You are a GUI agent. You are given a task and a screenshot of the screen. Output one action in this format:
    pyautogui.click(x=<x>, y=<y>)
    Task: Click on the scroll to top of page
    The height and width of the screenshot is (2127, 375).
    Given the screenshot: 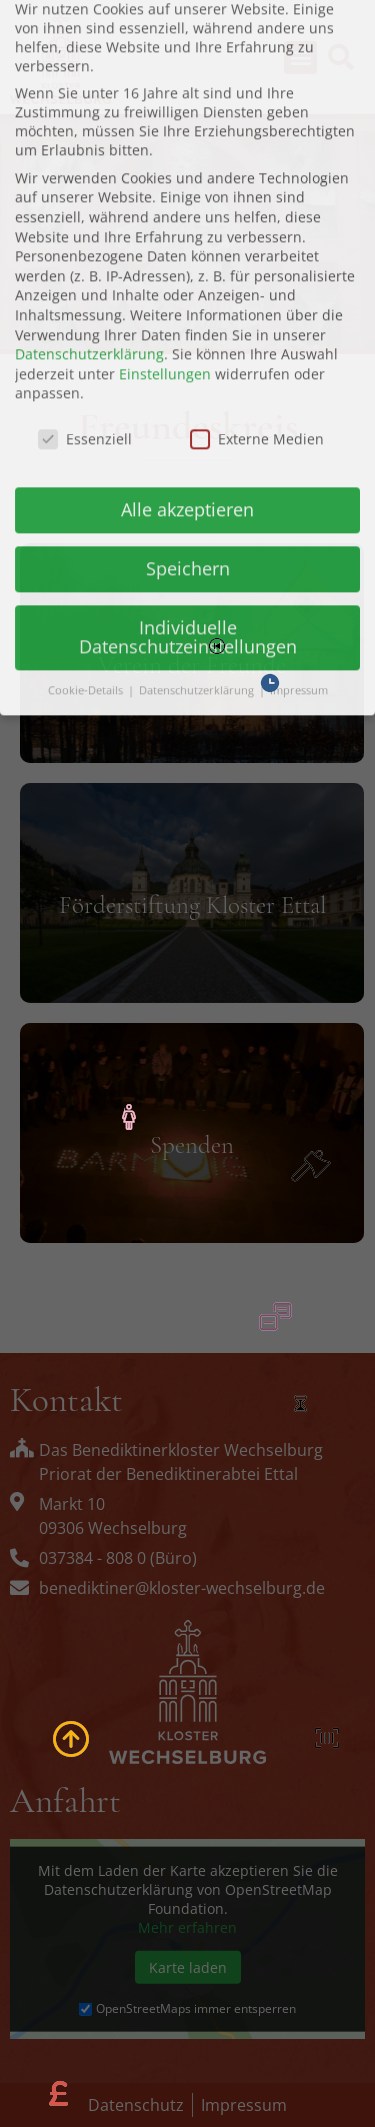 What is the action you would take?
    pyautogui.click(x=71, y=1739)
    